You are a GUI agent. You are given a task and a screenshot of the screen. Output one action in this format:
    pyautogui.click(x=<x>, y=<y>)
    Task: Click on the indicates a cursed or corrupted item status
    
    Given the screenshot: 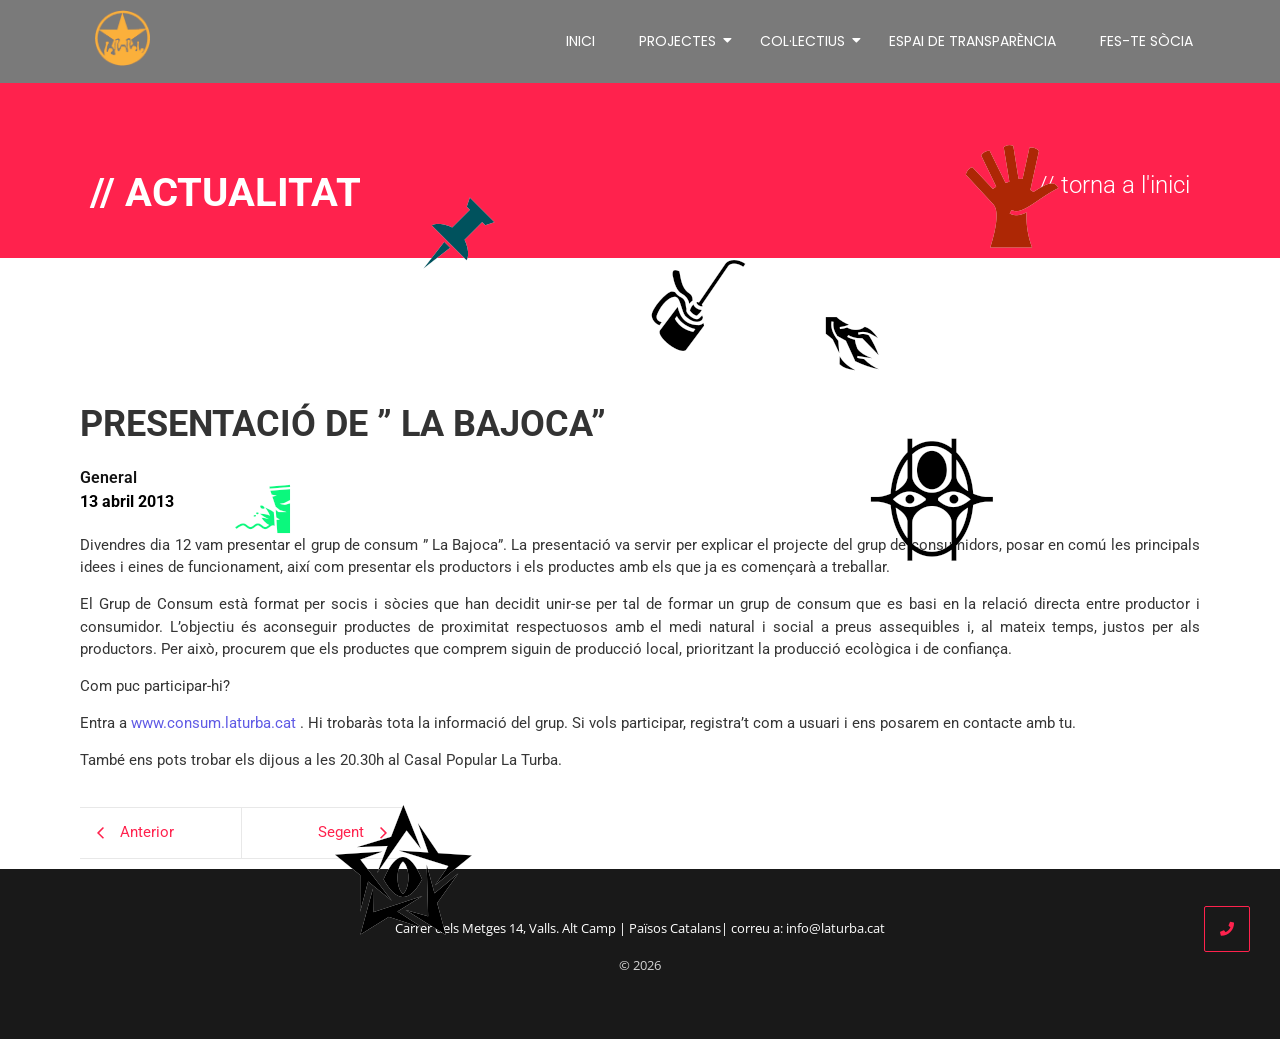 What is the action you would take?
    pyautogui.click(x=402, y=873)
    